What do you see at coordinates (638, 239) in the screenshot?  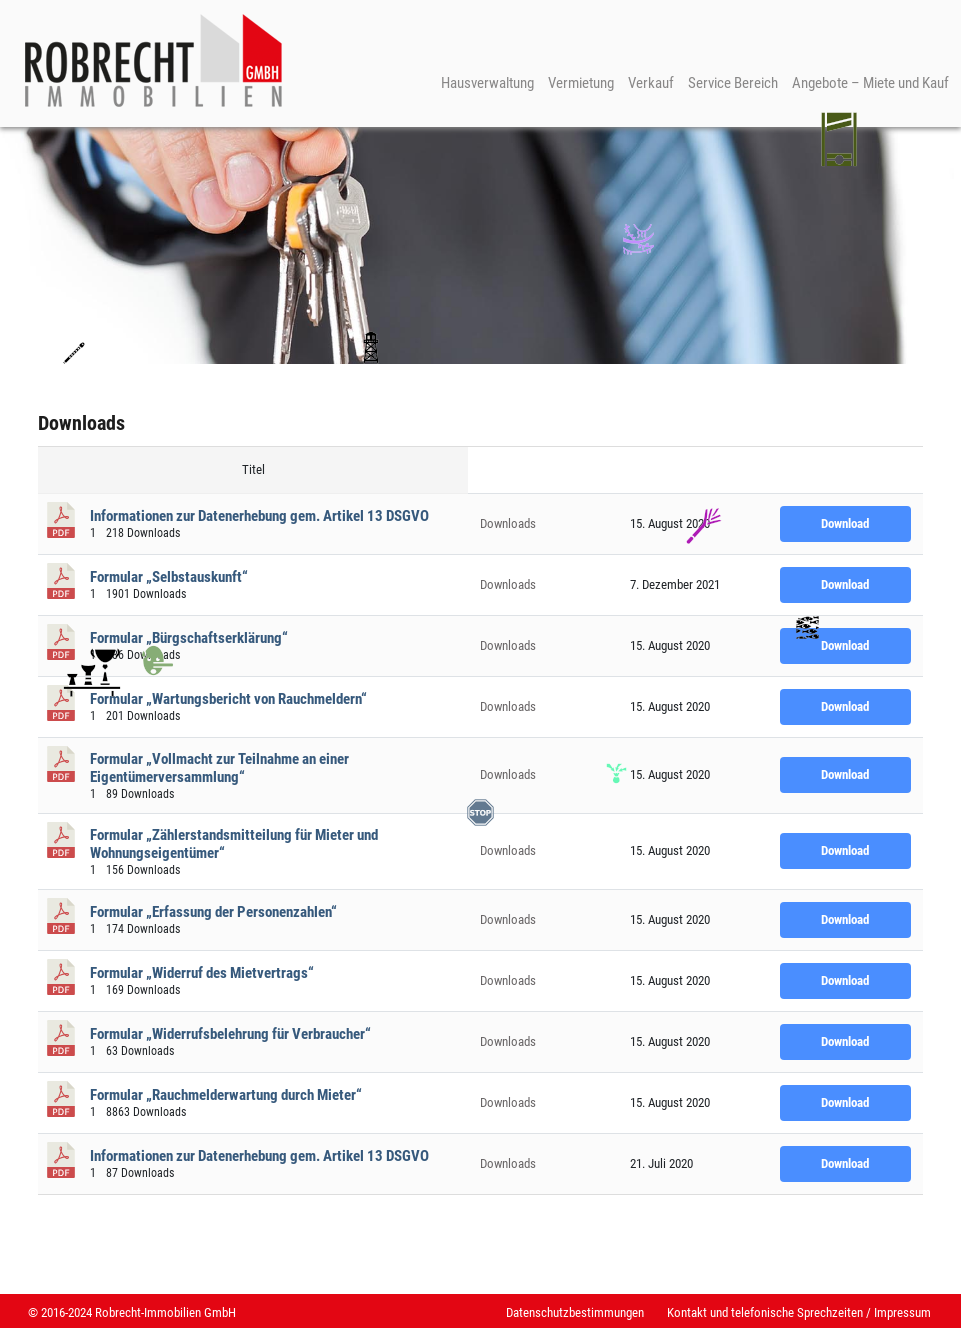 I see `nature or plant-themed game element` at bounding box center [638, 239].